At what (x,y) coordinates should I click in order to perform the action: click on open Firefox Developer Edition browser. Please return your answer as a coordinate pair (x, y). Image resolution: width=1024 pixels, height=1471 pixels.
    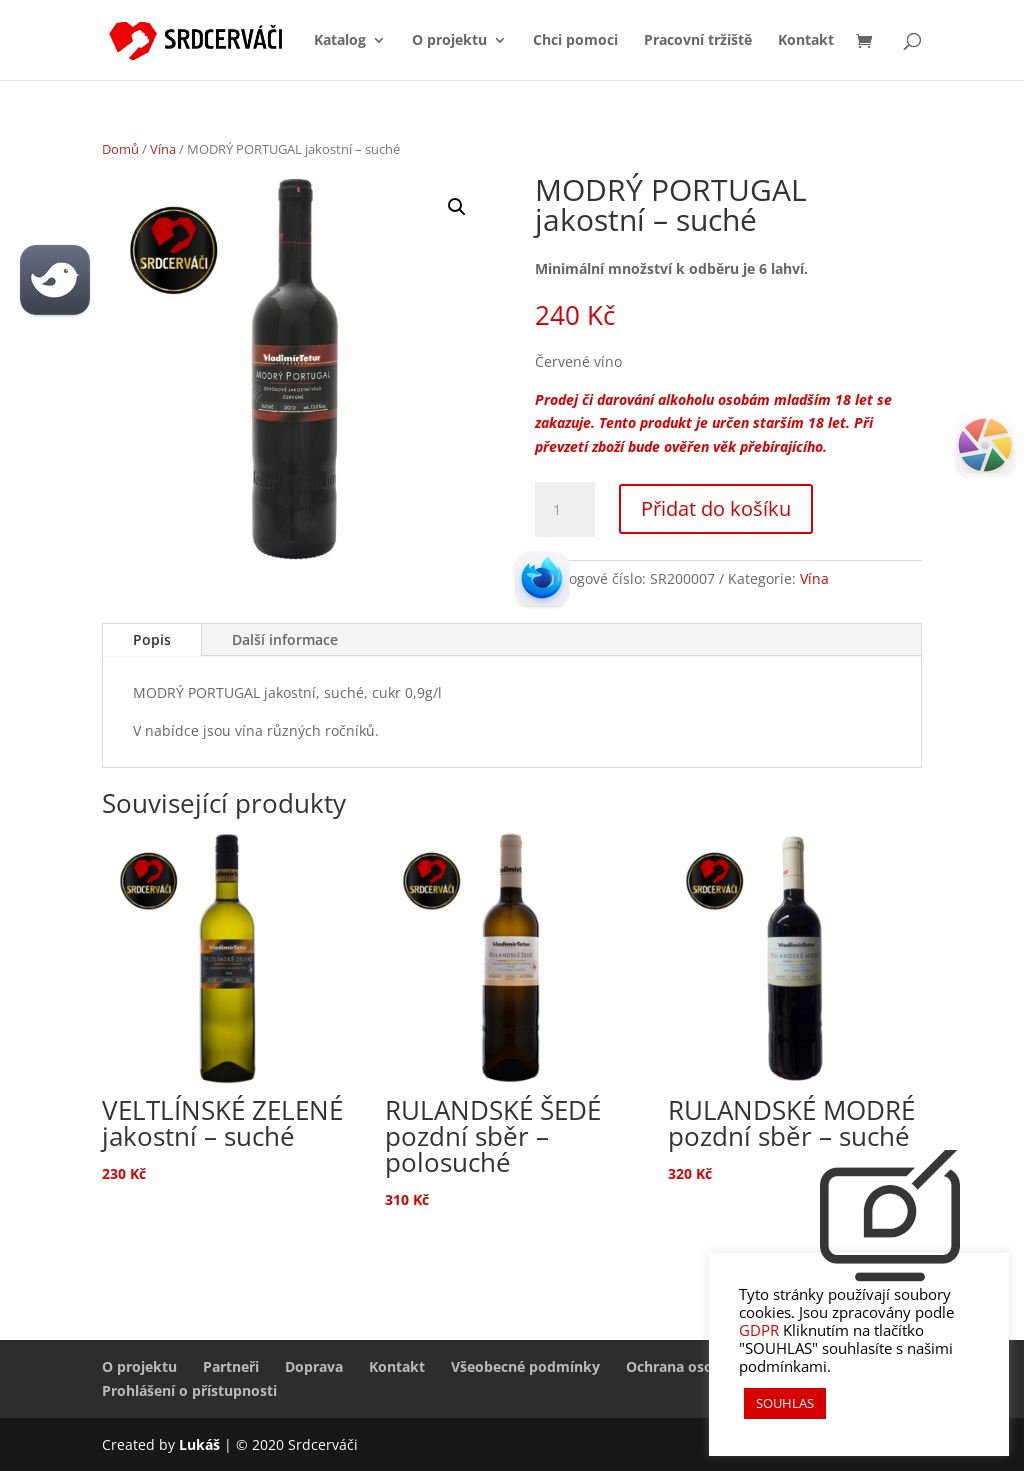
    Looking at the image, I should click on (542, 579).